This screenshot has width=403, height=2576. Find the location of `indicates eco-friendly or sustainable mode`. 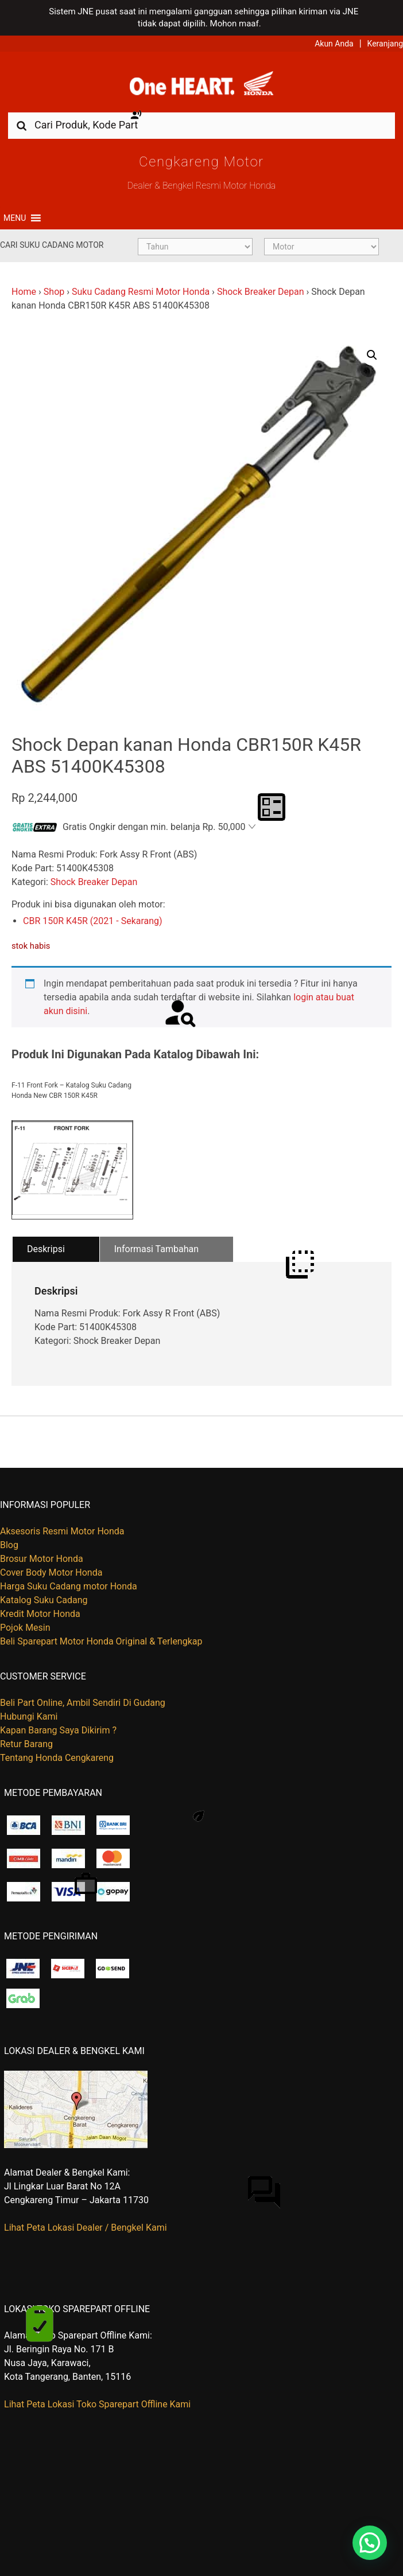

indicates eco-friendly or sustainable mode is located at coordinates (199, 1816).